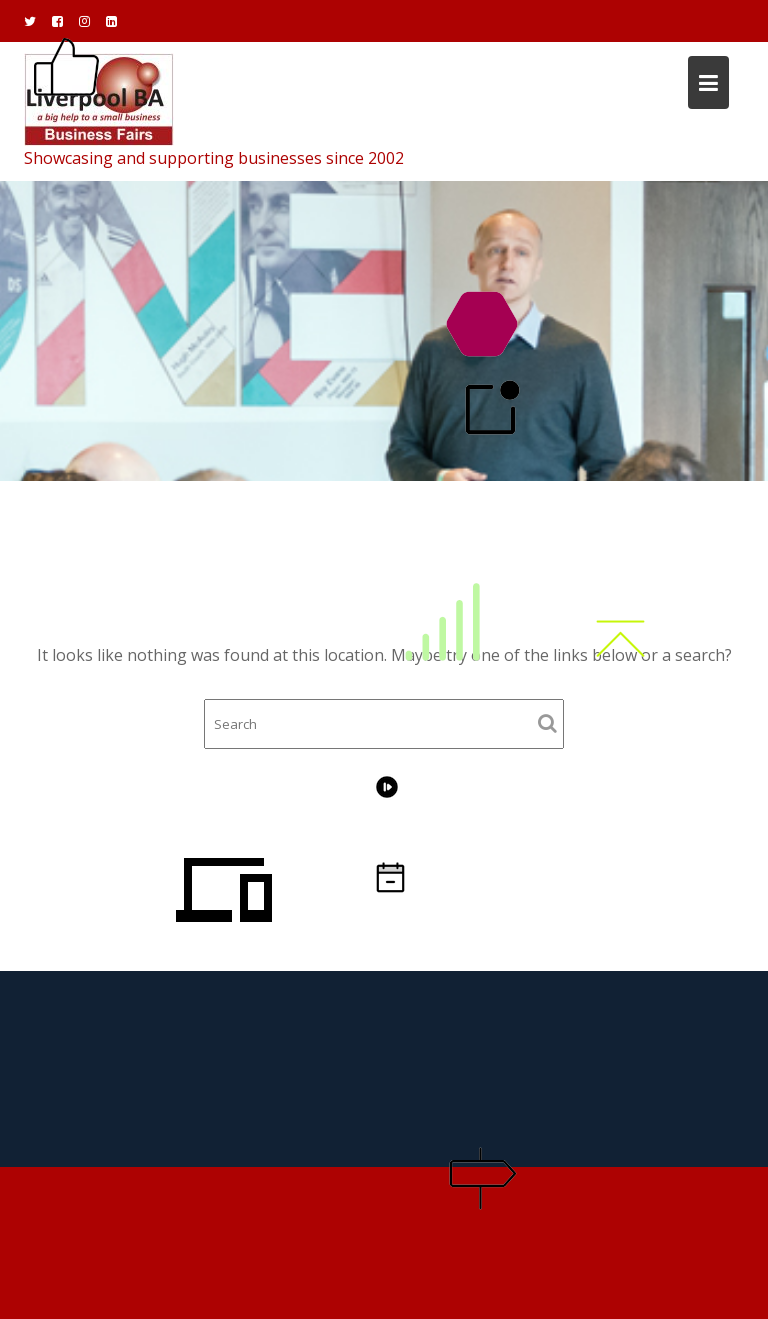 The height and width of the screenshot is (1319, 768). Describe the element at coordinates (620, 637) in the screenshot. I see `collapse content to top` at that location.